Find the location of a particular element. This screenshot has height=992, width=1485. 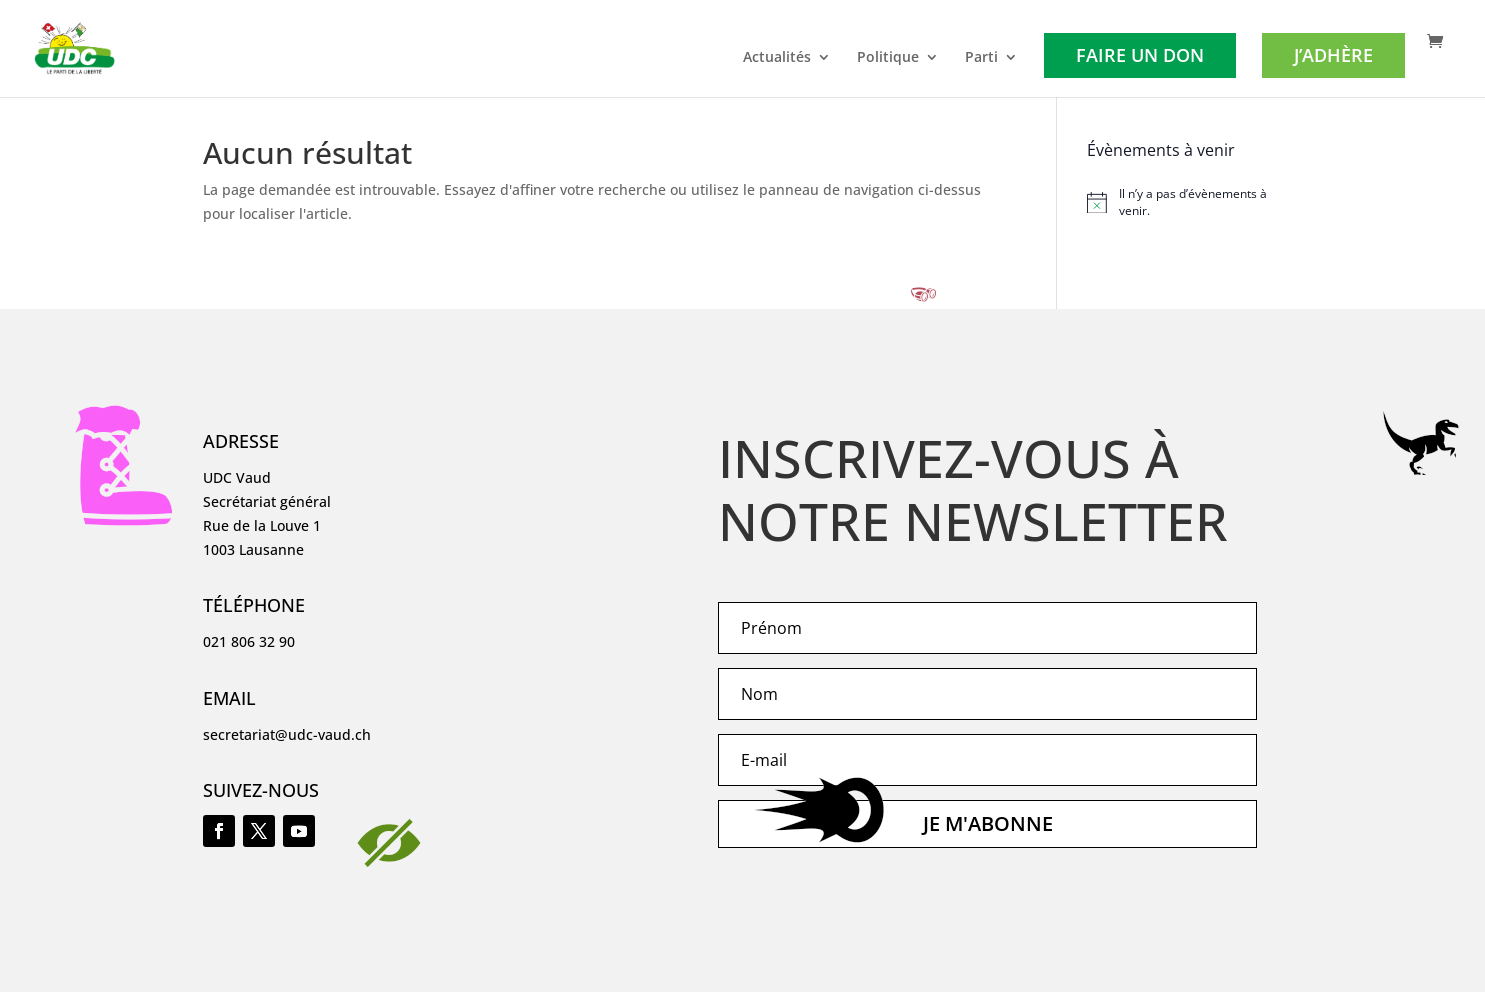

dinosaur or prehistoric creature category in a game is located at coordinates (1421, 443).